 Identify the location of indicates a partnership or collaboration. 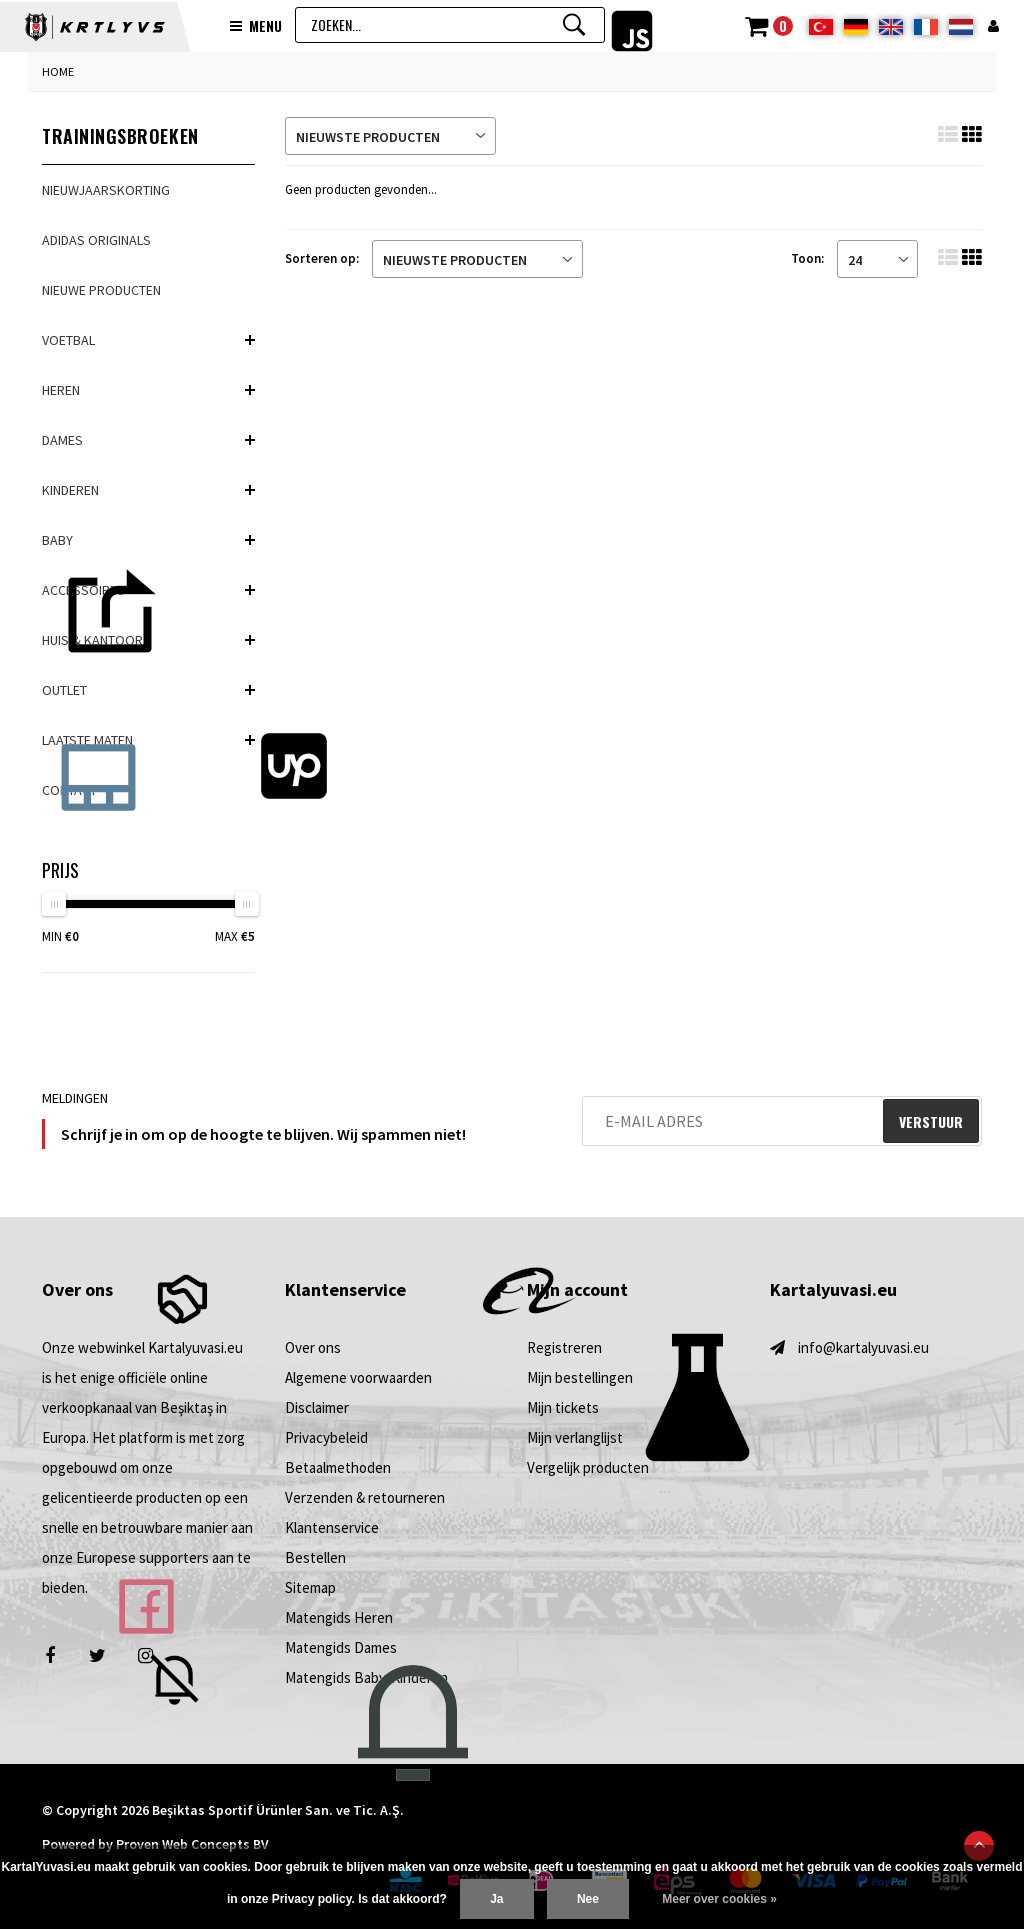
(182, 1299).